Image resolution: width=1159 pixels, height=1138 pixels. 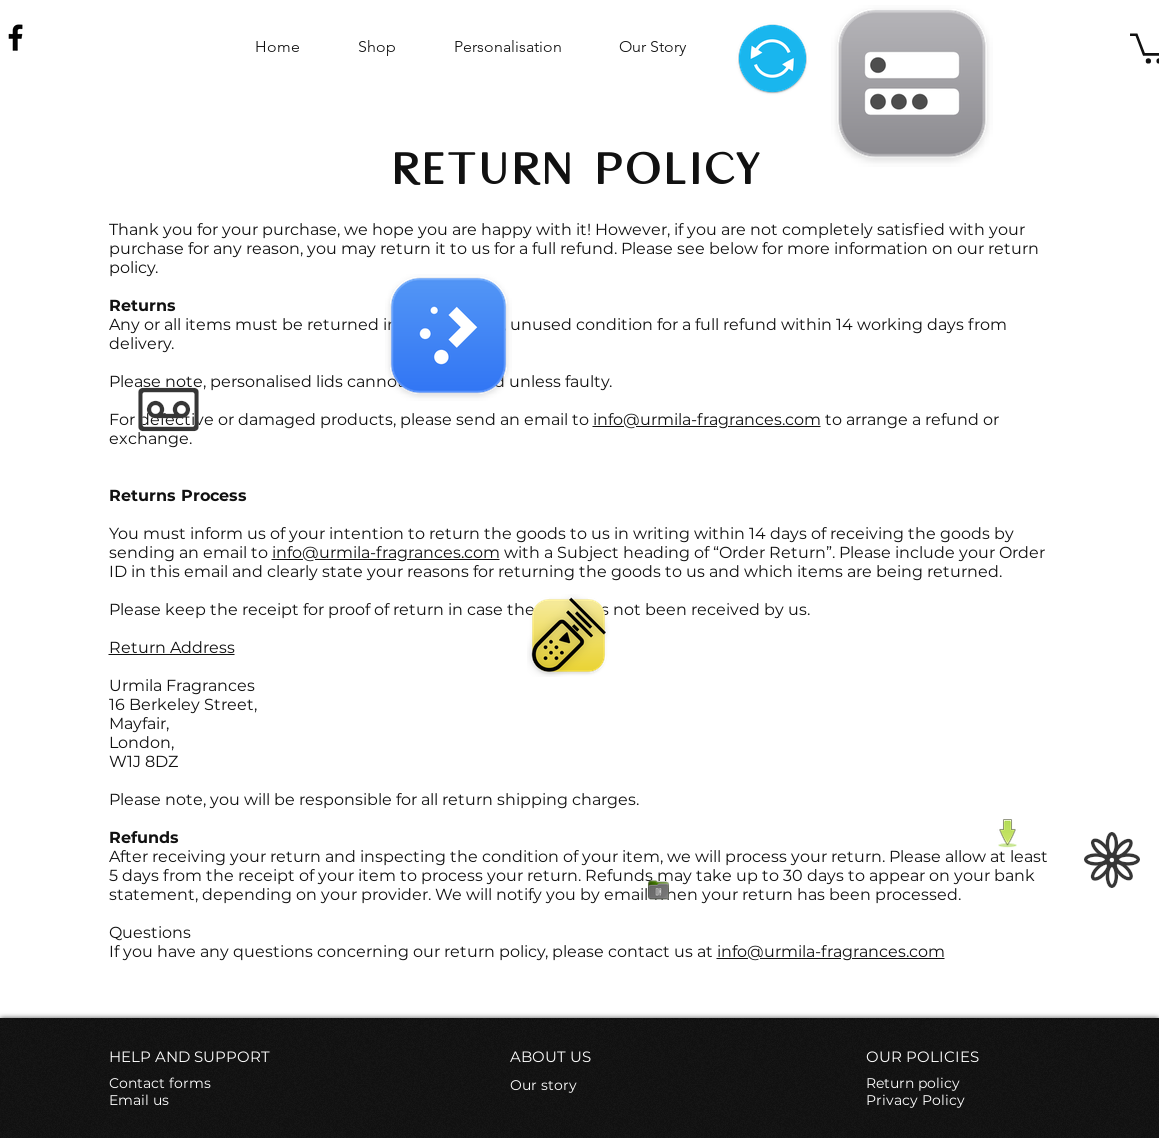 What do you see at coordinates (658, 889) in the screenshot?
I see `open templates folder` at bounding box center [658, 889].